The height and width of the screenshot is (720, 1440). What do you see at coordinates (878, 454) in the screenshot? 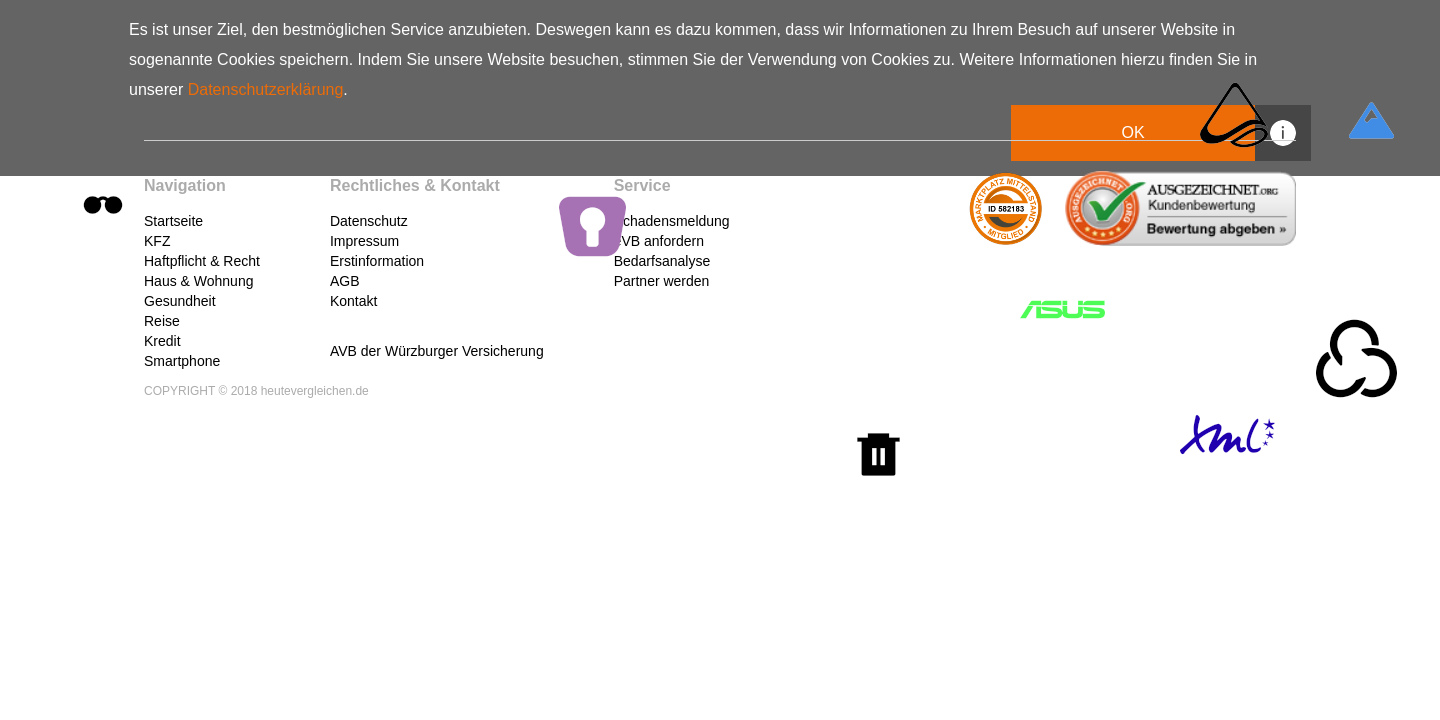
I see `delete selected item` at bounding box center [878, 454].